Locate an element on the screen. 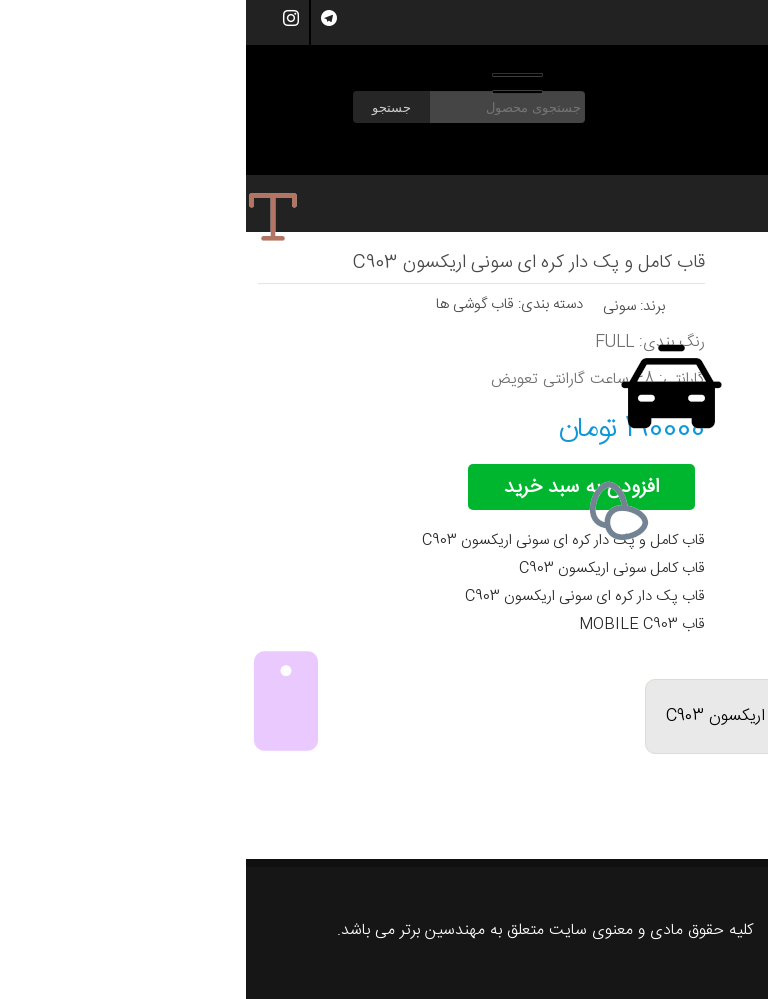 The image size is (768, 999). indicates equality or comparison between values is located at coordinates (517, 83).